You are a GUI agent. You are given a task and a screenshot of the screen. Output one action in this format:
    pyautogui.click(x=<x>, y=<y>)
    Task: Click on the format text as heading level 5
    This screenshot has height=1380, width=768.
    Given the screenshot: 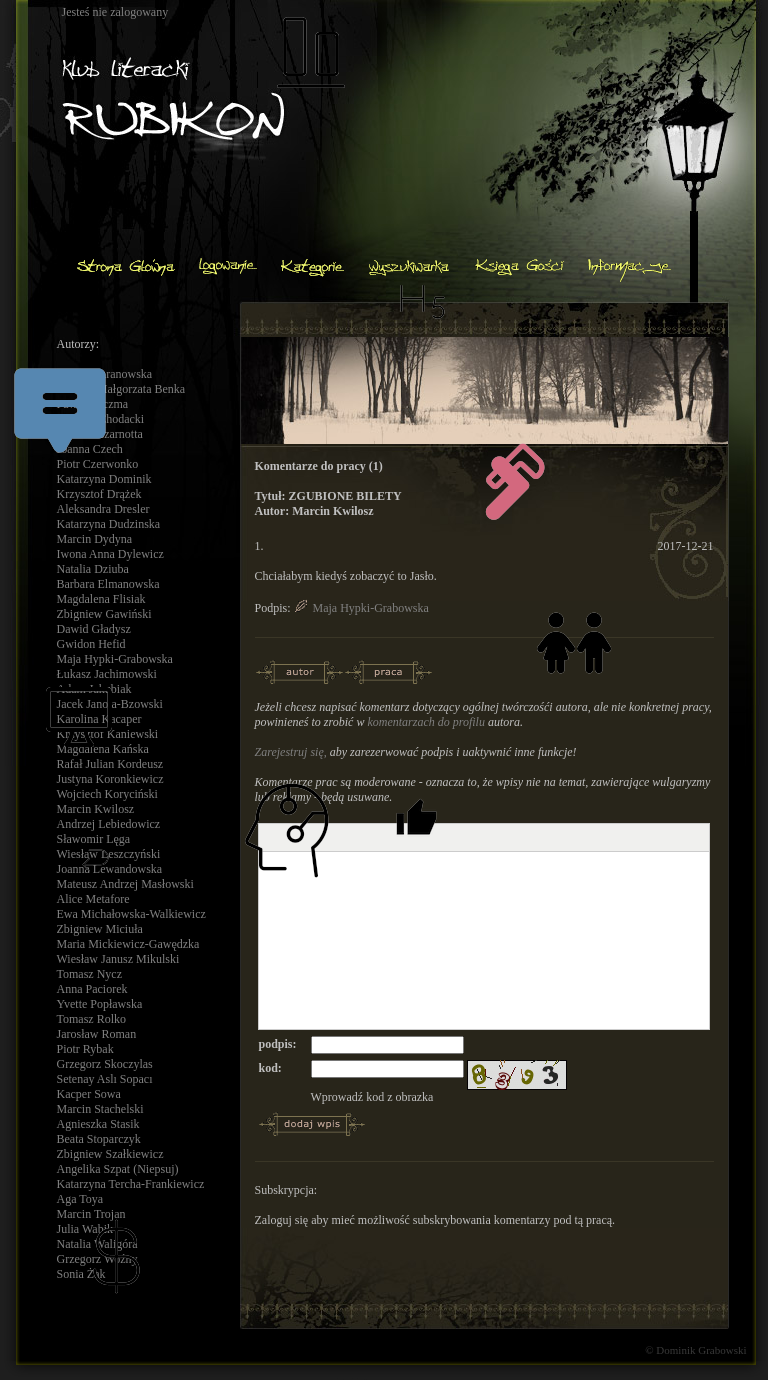 What is the action you would take?
    pyautogui.click(x=420, y=301)
    